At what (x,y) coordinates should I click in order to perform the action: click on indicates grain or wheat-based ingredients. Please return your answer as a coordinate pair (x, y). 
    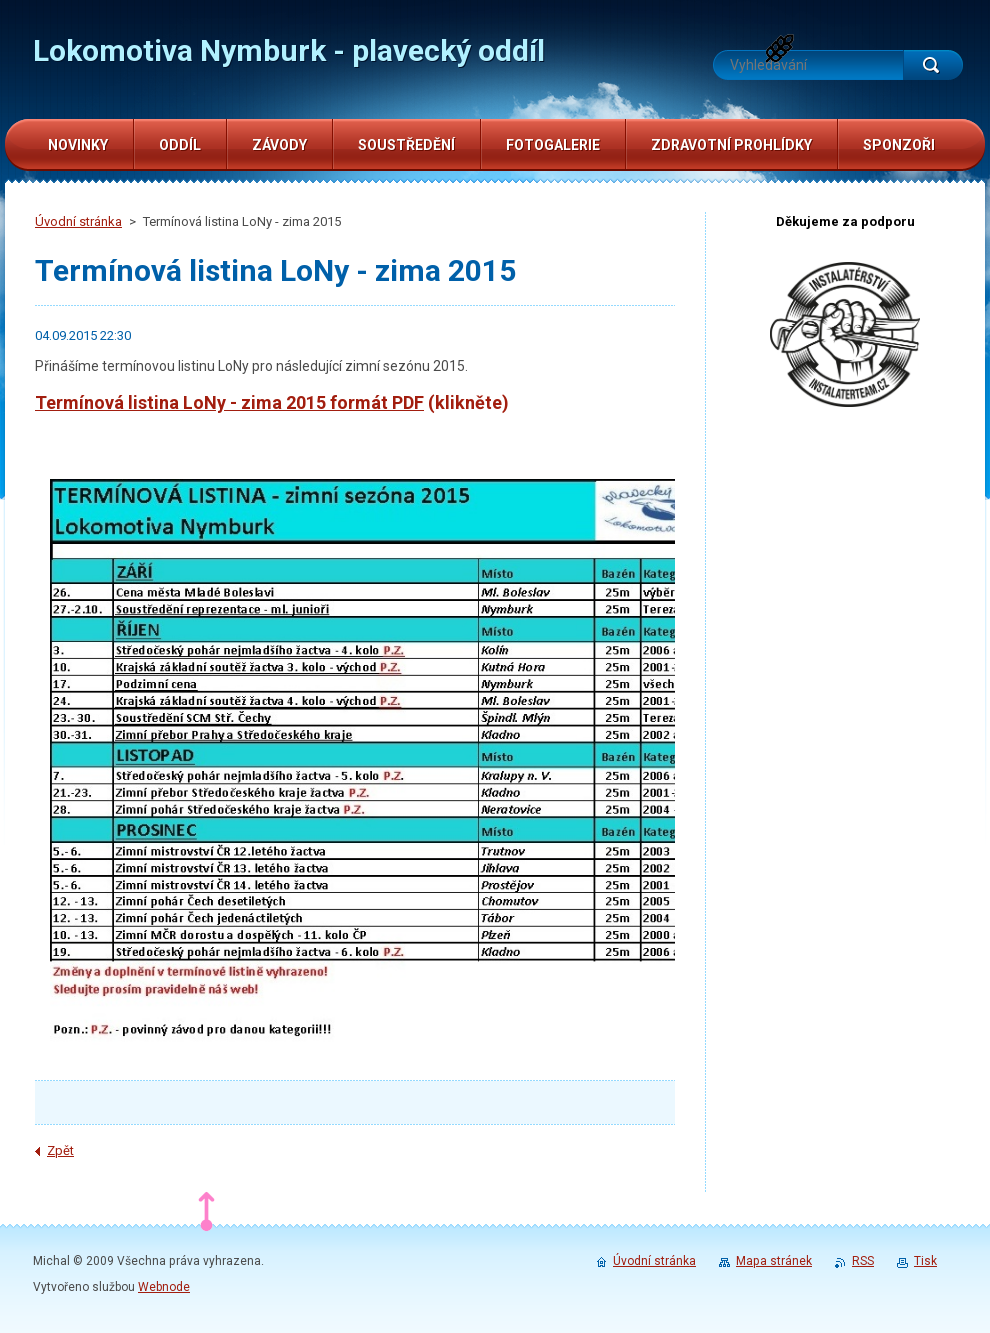
    Looking at the image, I should click on (779, 48).